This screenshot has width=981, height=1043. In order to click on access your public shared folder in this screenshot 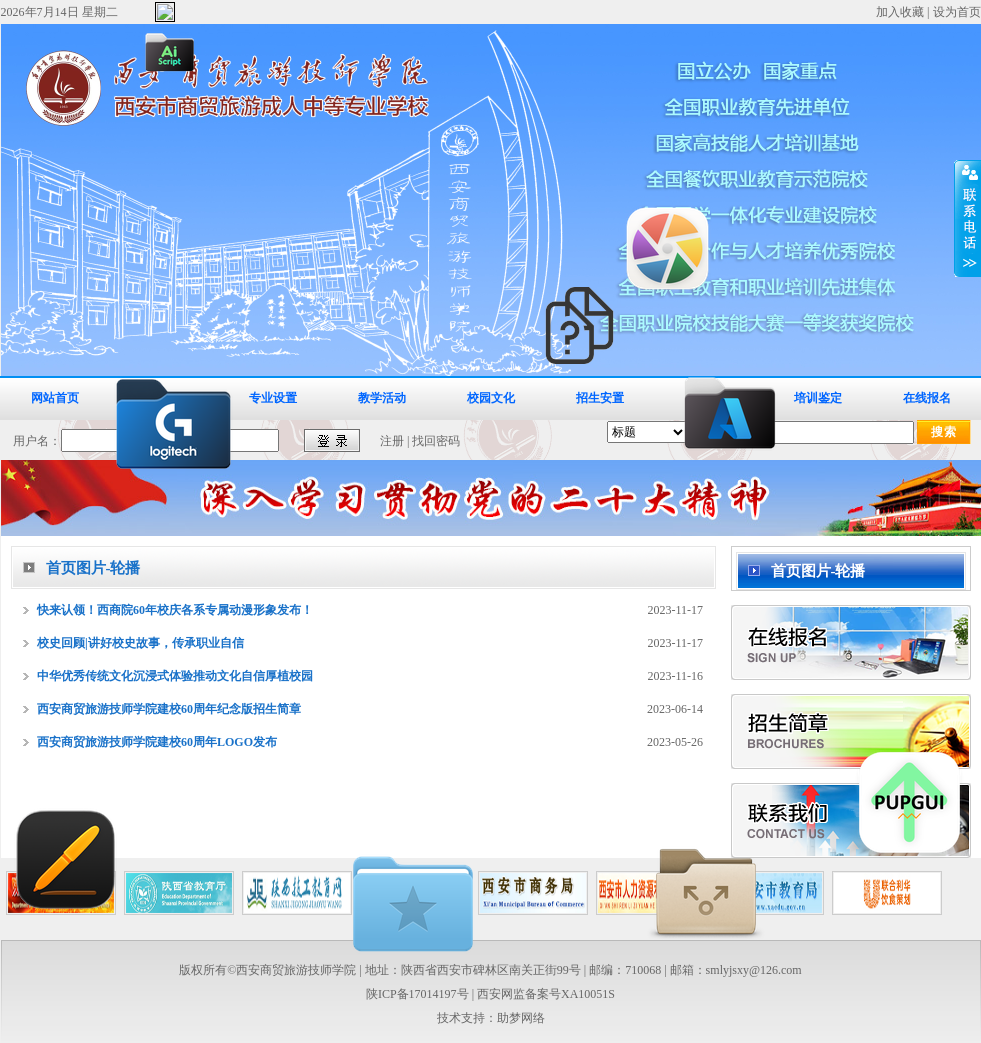, I will do `click(706, 897)`.